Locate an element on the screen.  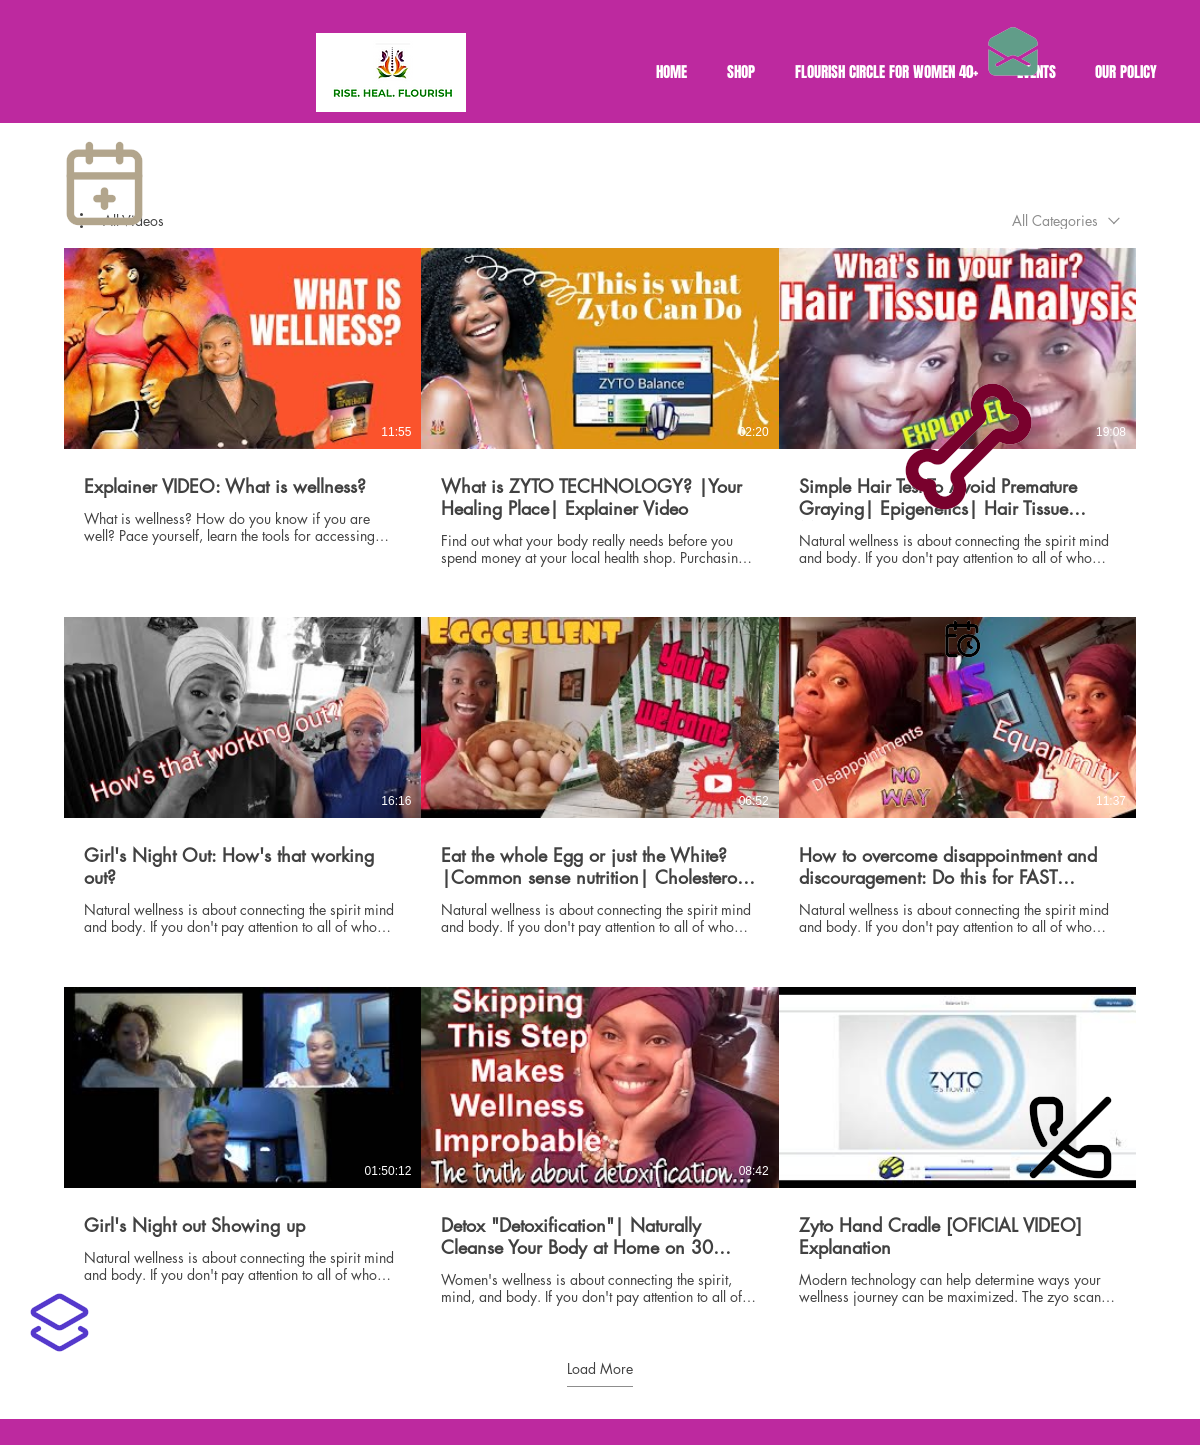
add a new event to calendar is located at coordinates (104, 183).